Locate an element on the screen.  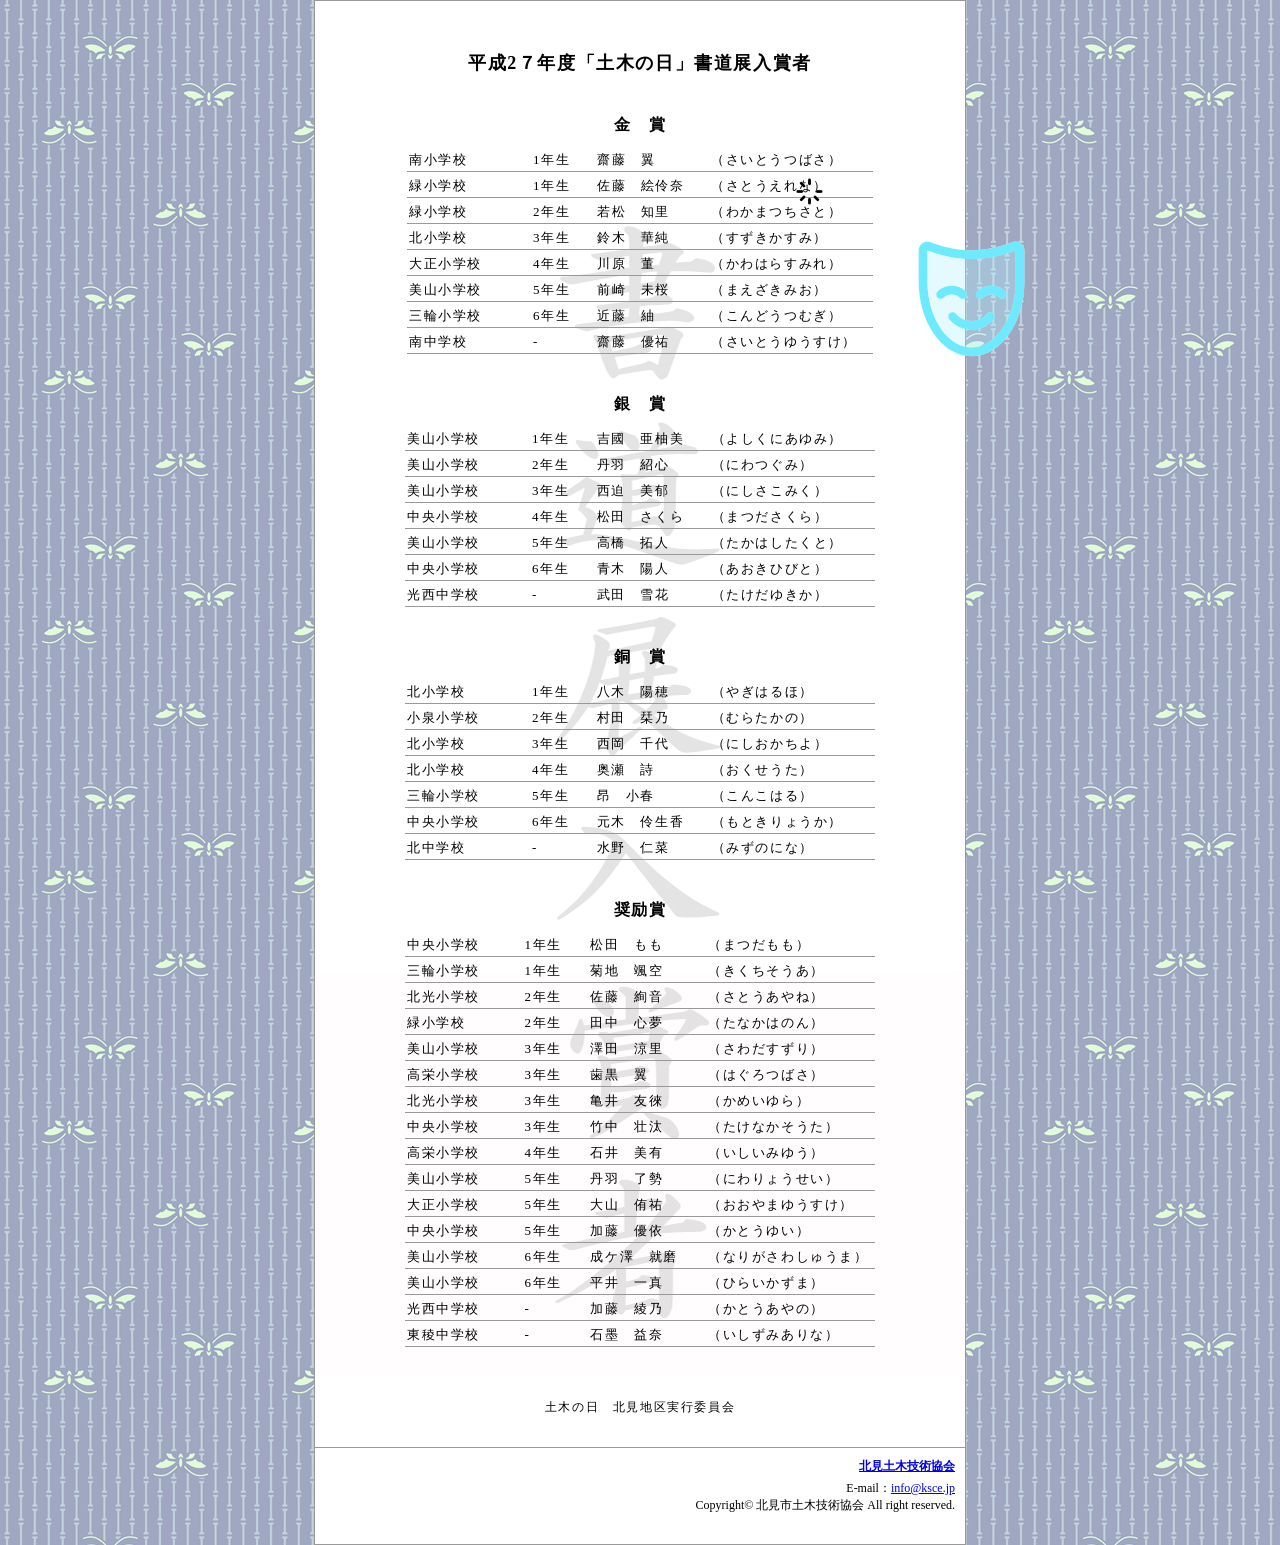
theater or entertainment category is located at coordinates (971, 294).